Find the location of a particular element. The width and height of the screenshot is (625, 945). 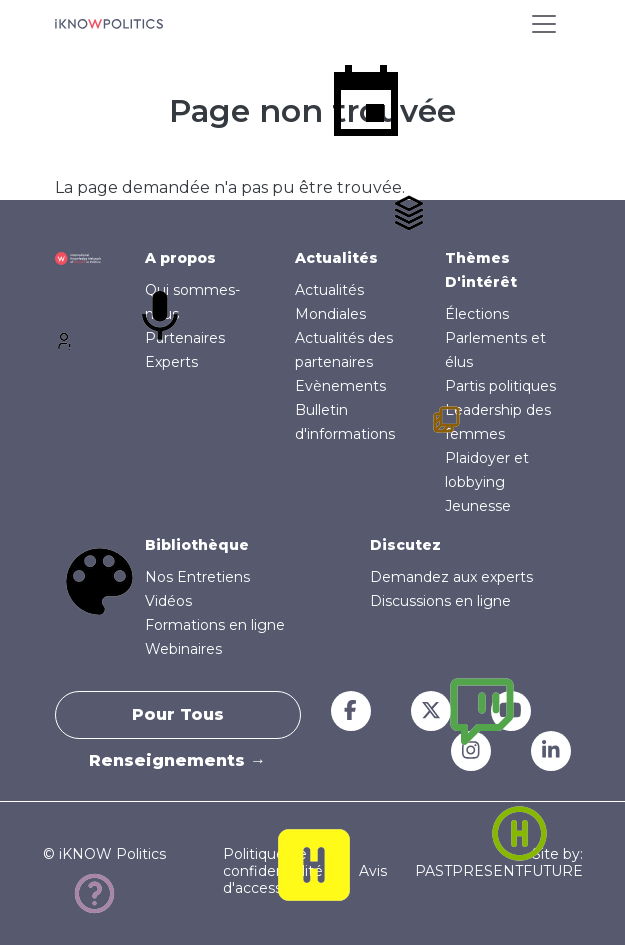

open twitch app or website is located at coordinates (482, 710).